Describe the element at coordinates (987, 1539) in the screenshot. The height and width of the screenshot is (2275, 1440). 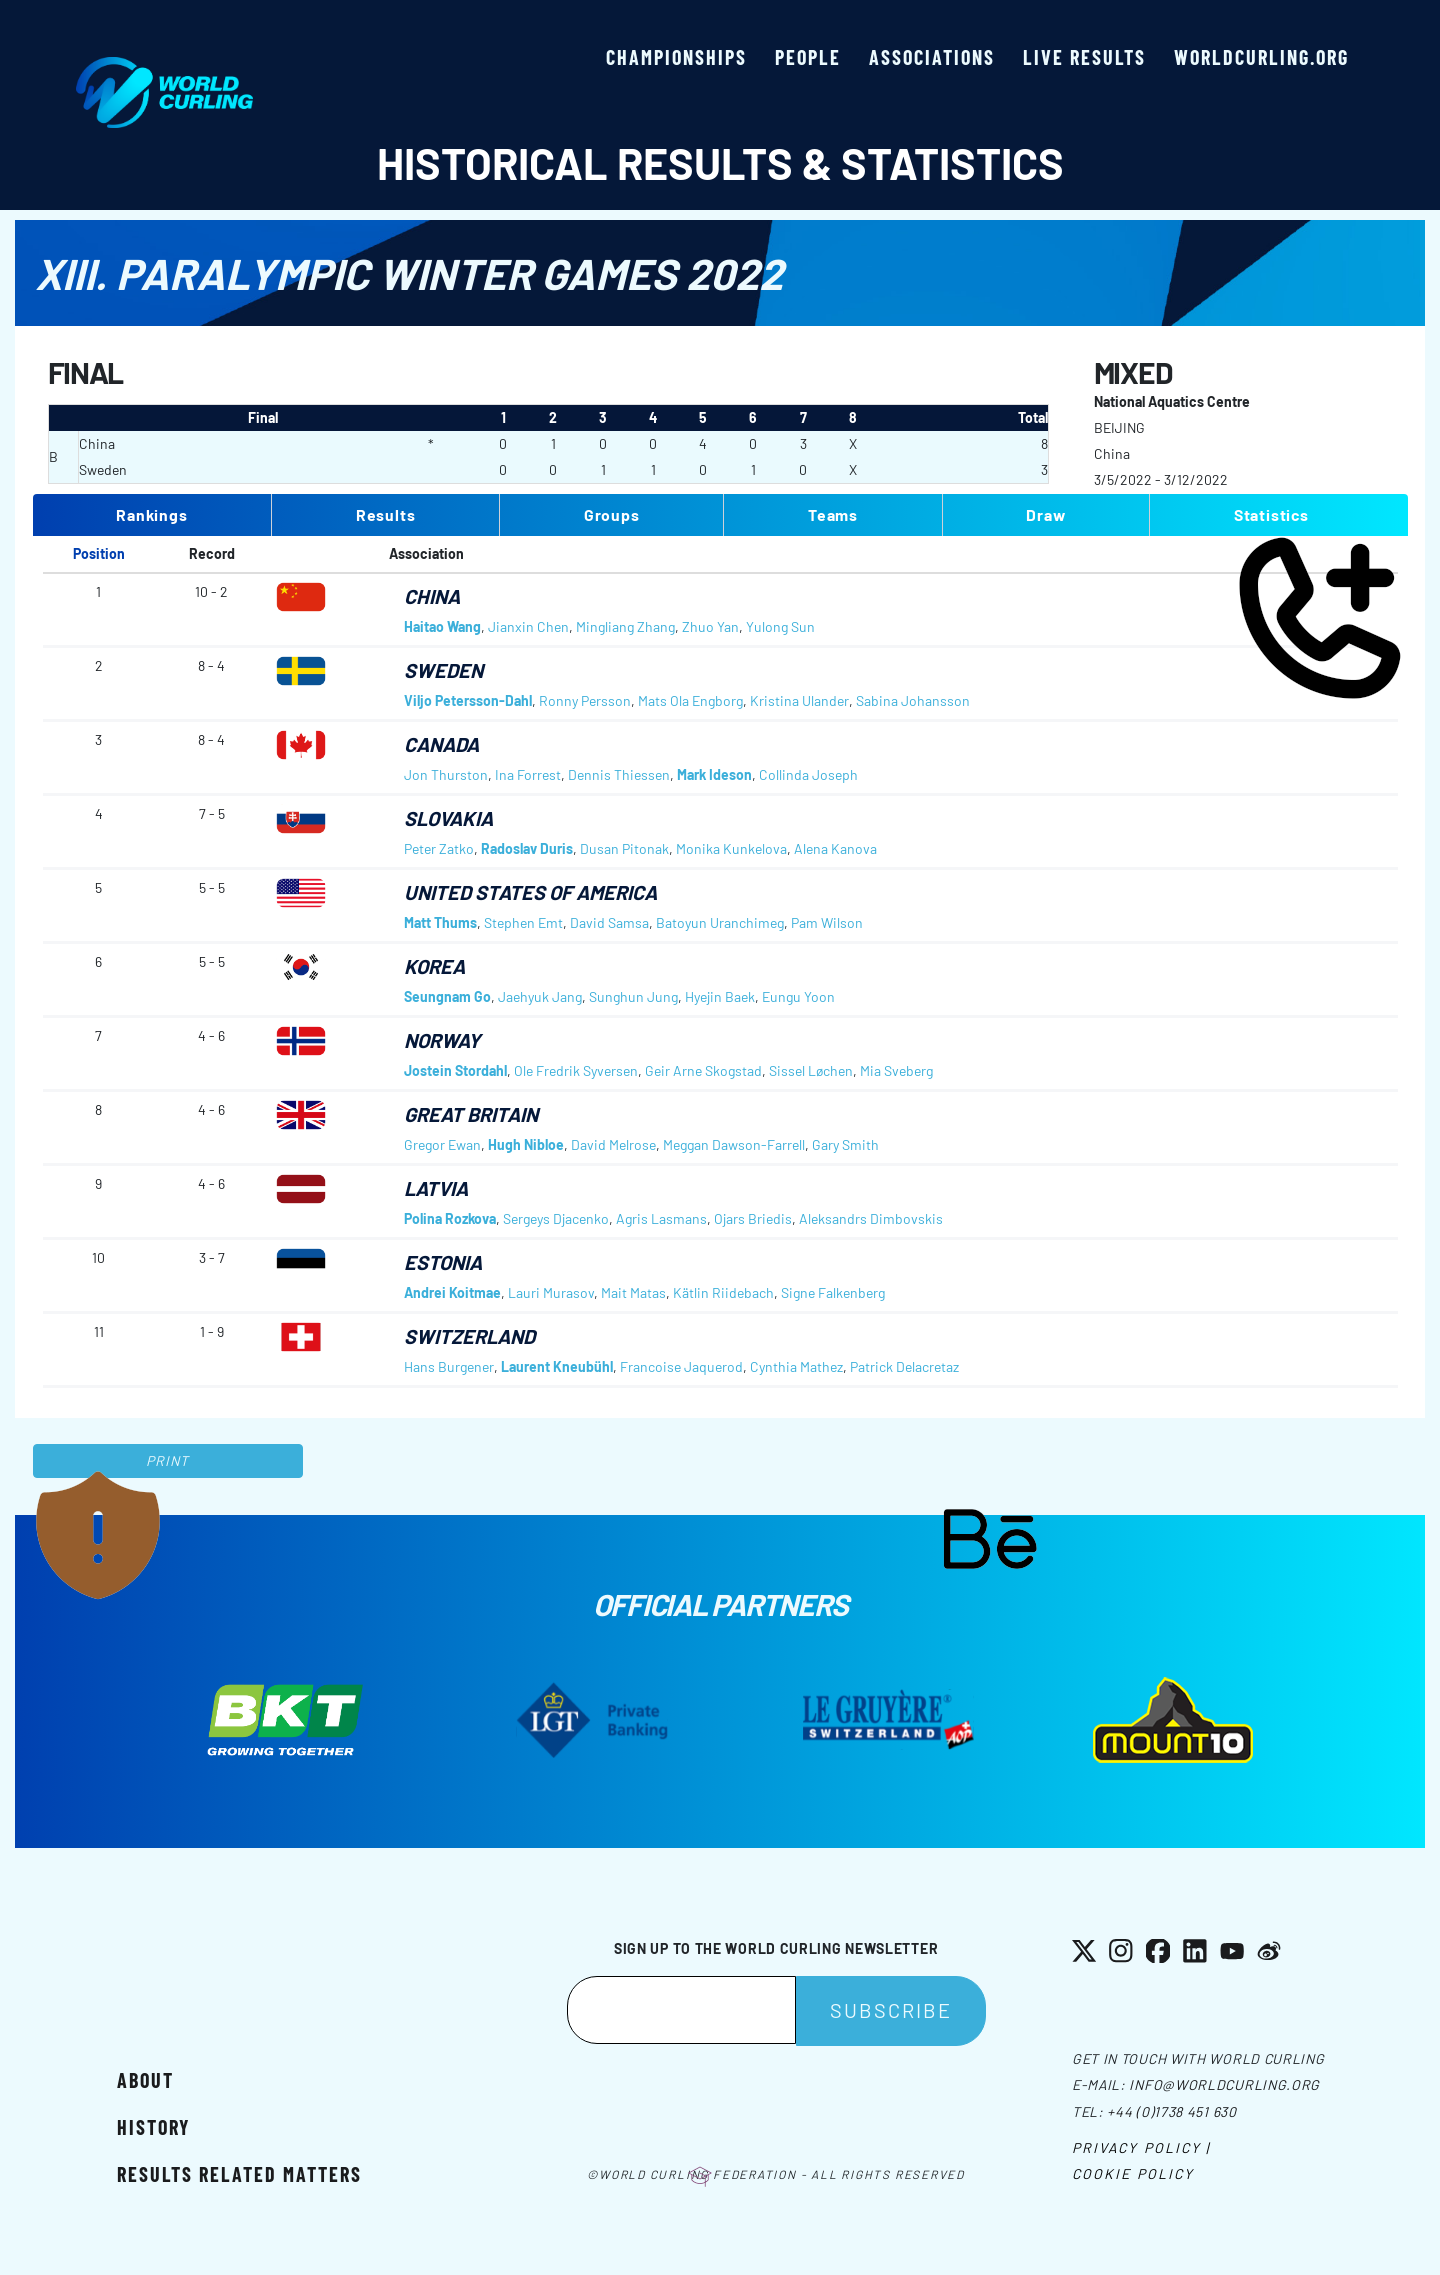
I see `visit behance profile or portfolio` at that location.